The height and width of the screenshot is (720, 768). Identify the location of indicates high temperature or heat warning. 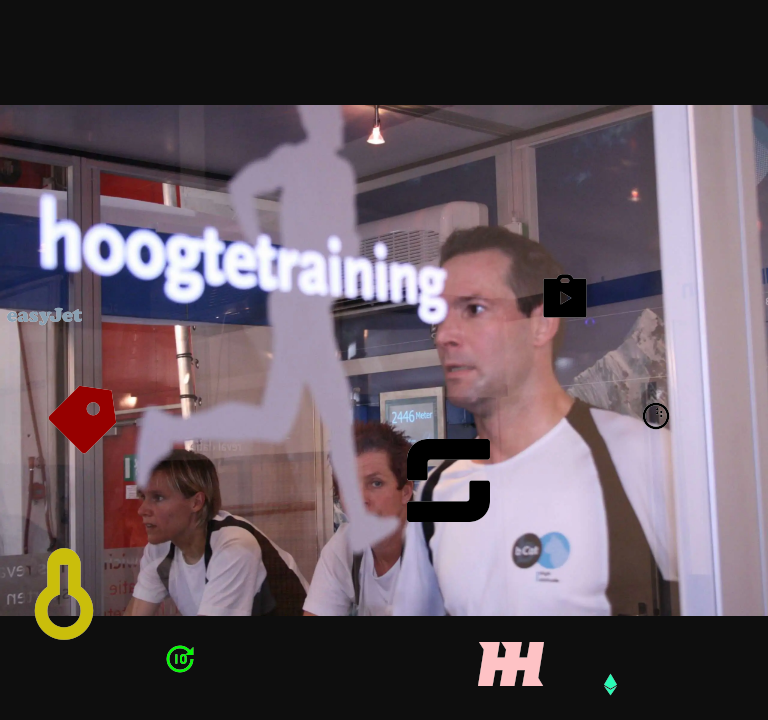
(64, 594).